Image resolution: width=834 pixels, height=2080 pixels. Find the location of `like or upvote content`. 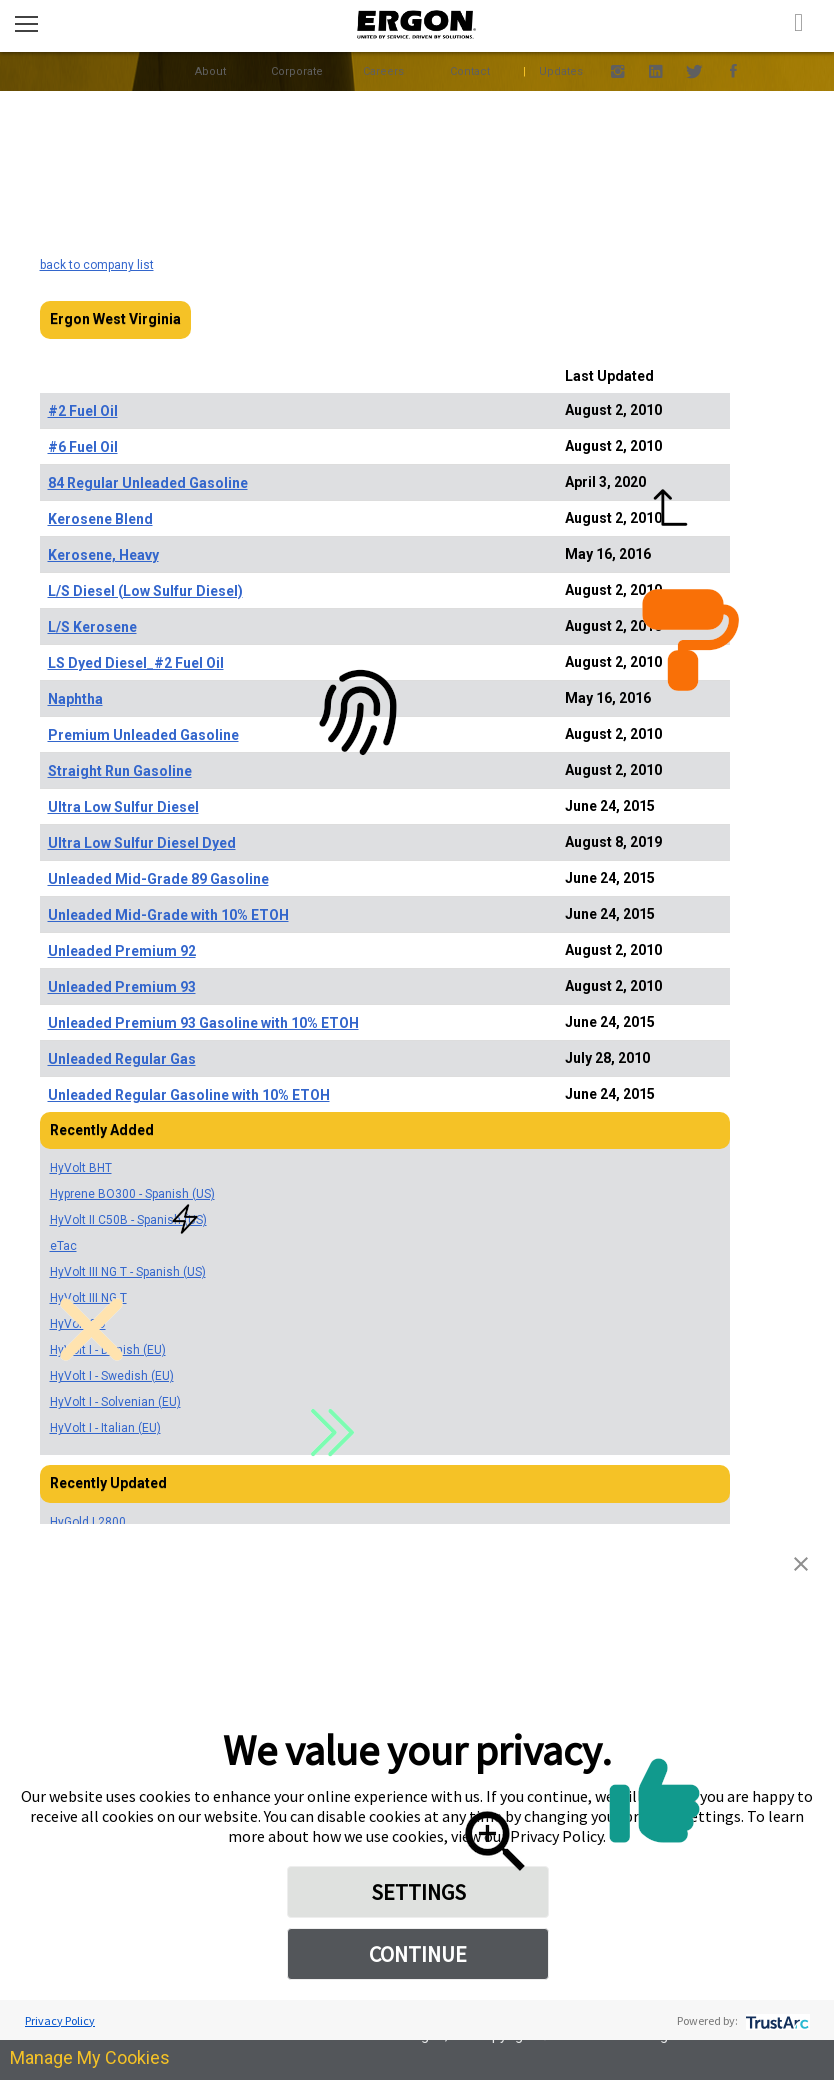

like or upvote content is located at coordinates (656, 1802).